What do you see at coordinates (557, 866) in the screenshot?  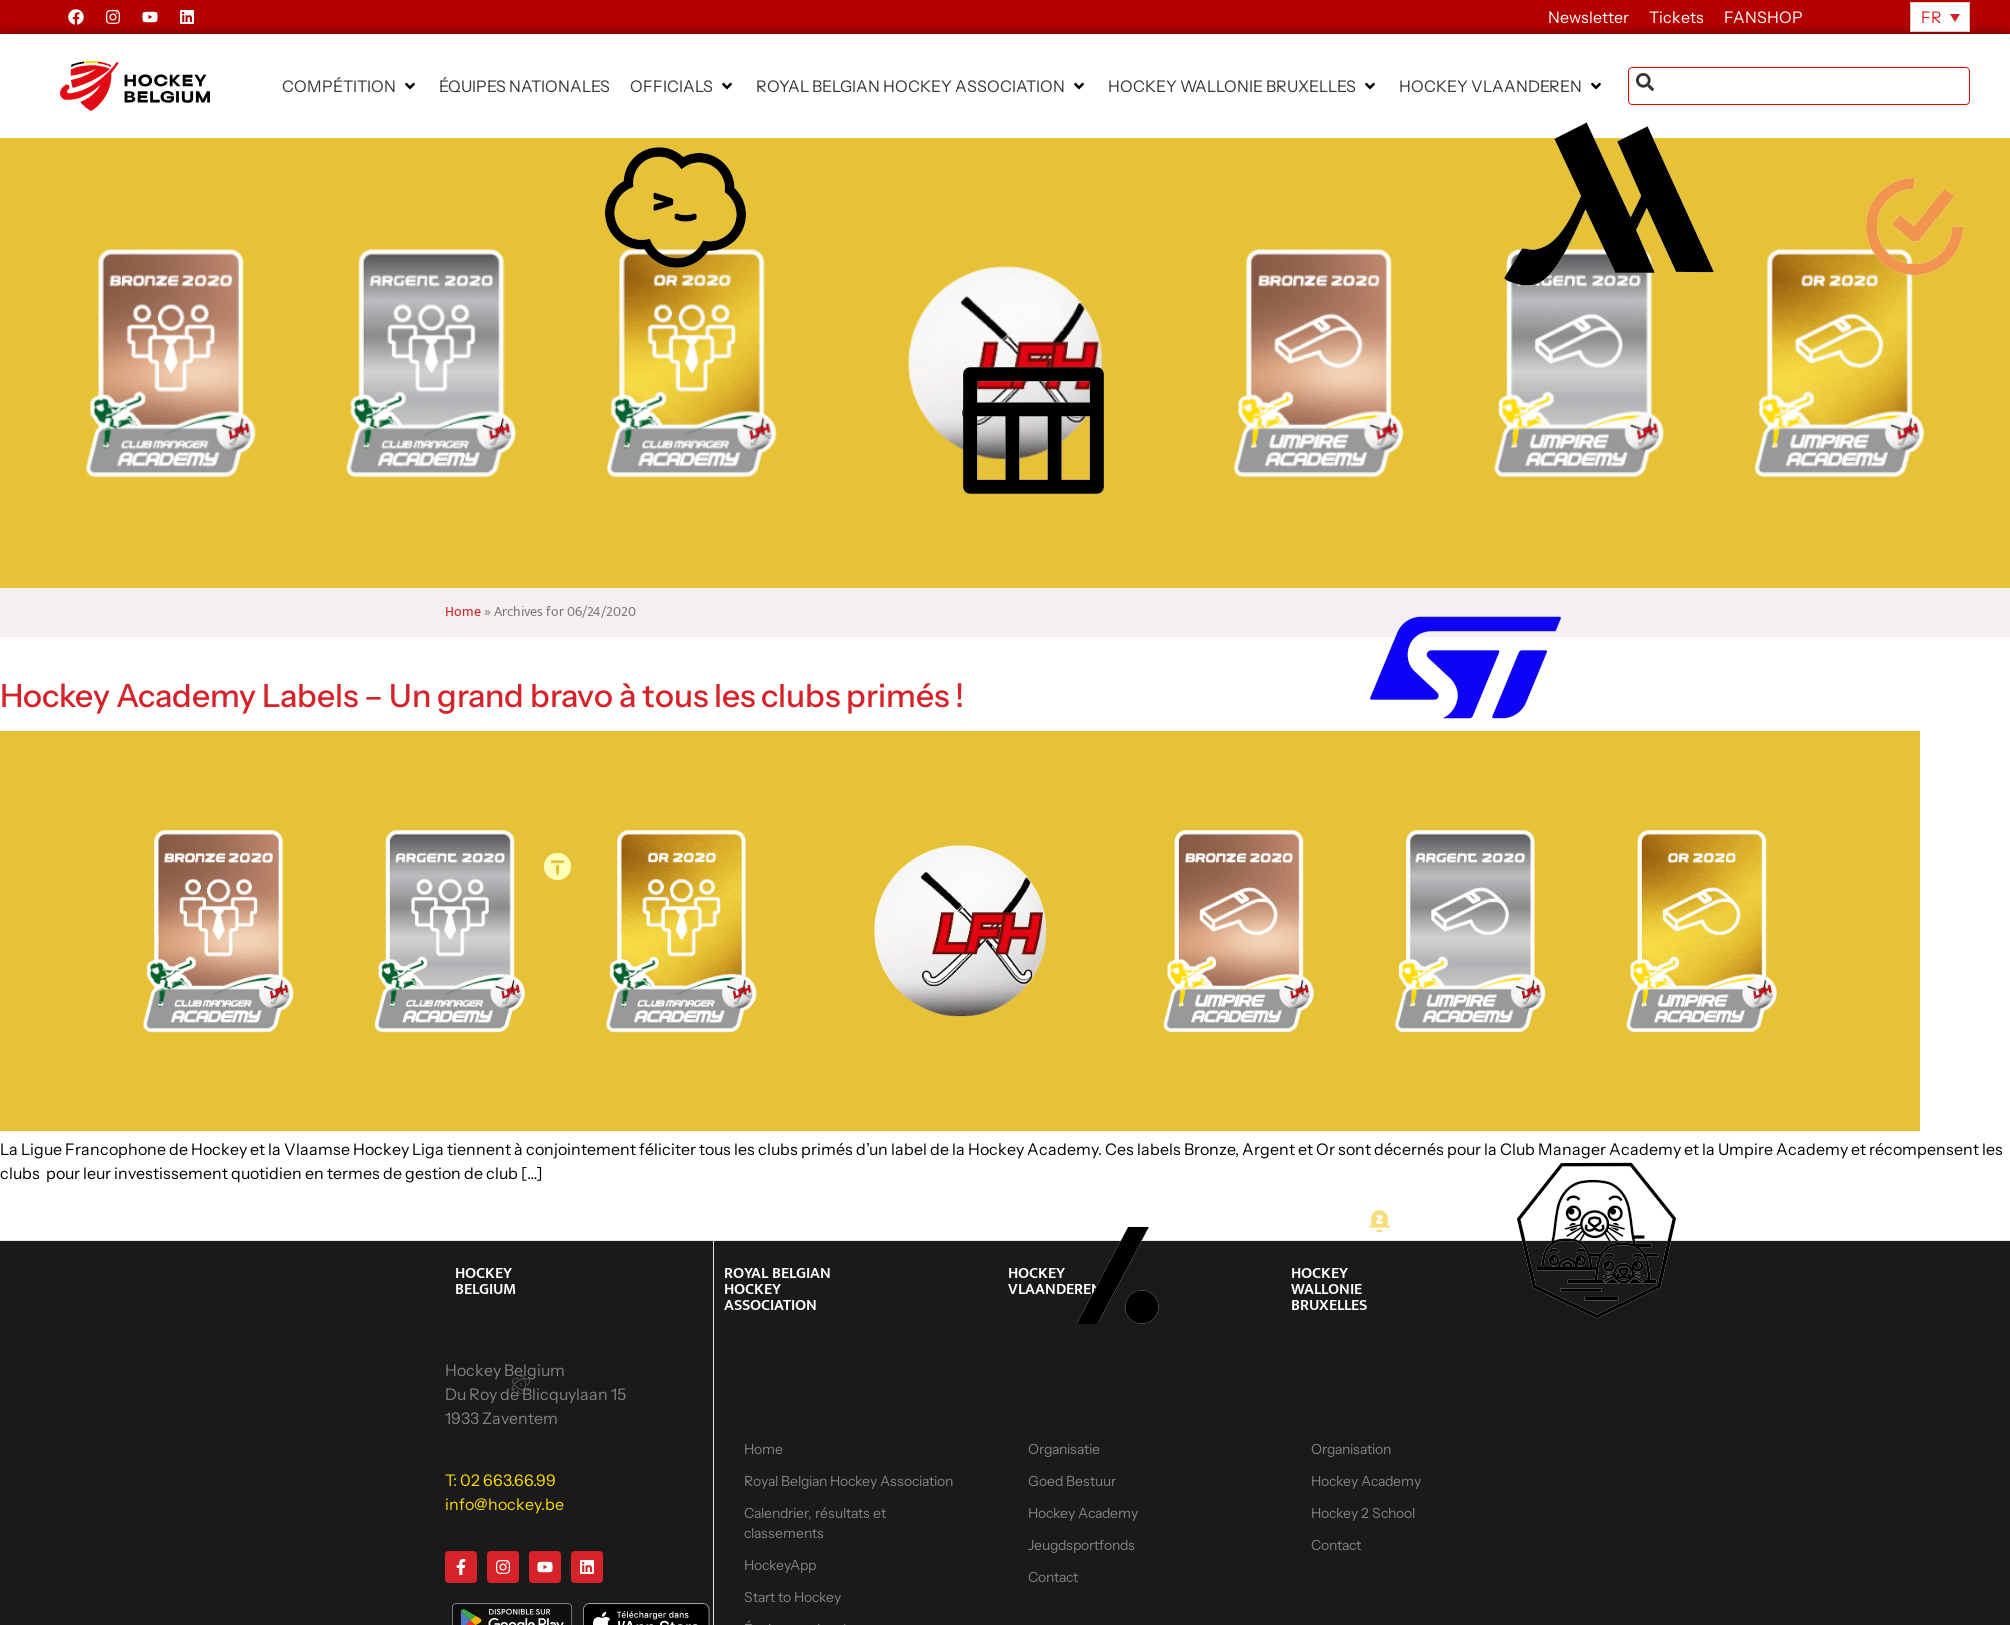 I see `open the Thumbtack app` at bounding box center [557, 866].